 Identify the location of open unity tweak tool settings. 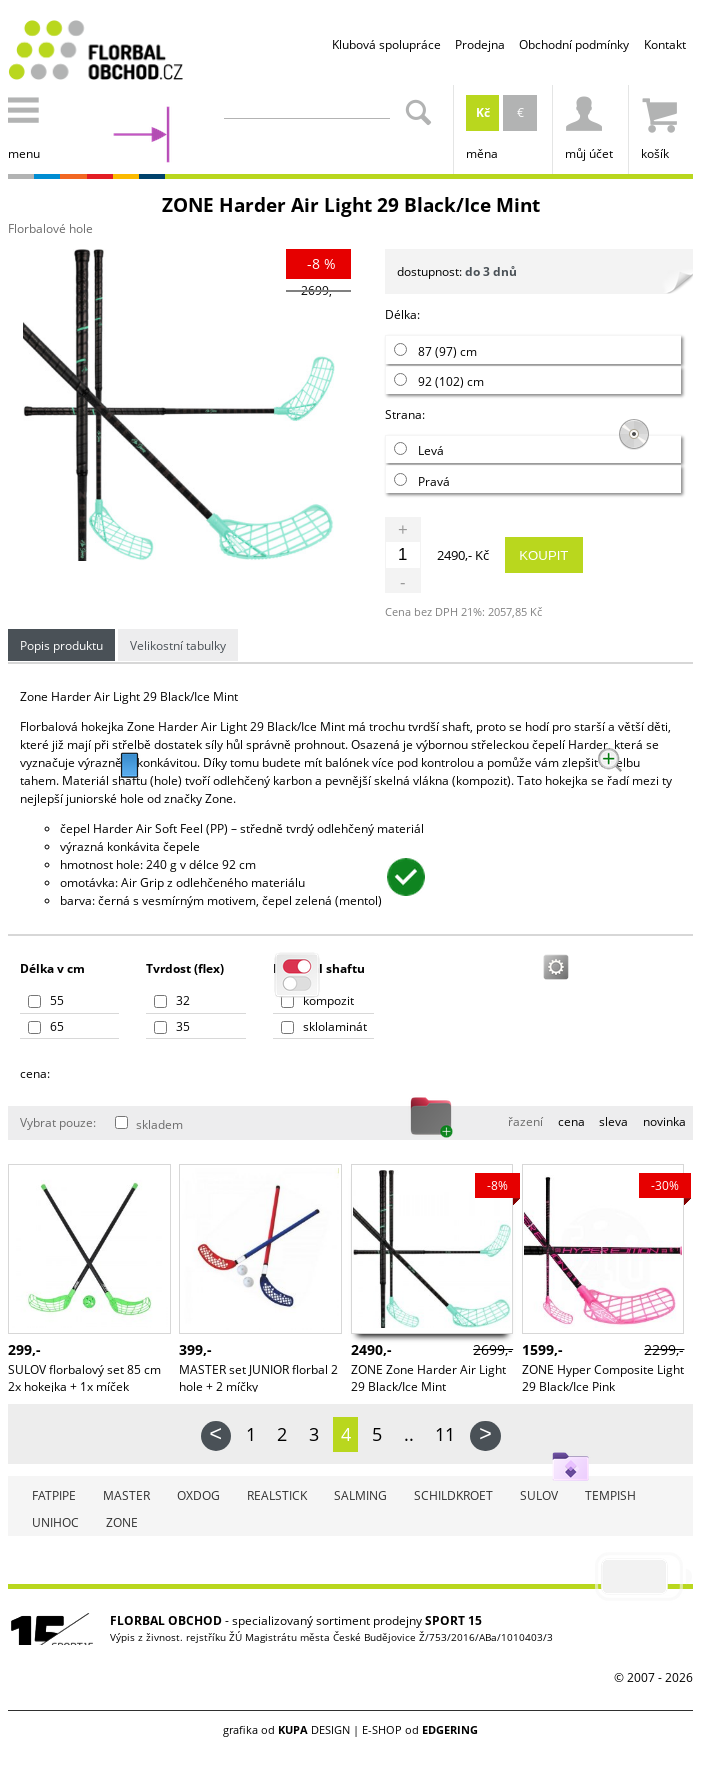
(297, 975).